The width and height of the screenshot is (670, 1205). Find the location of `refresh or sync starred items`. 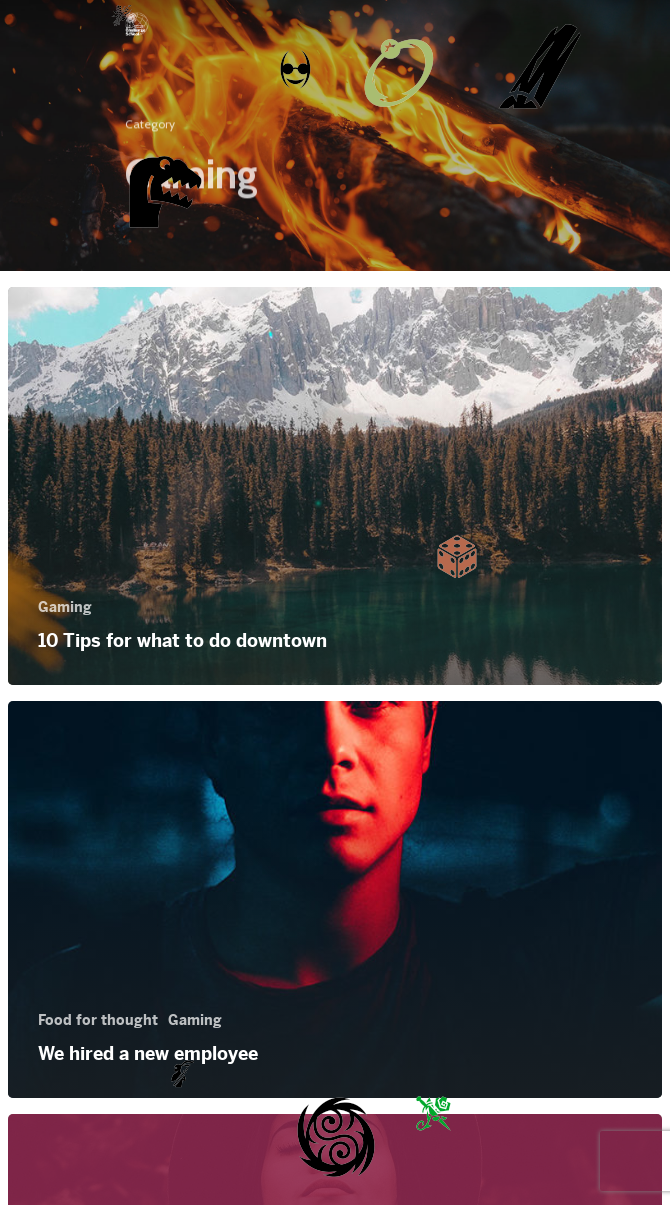

refresh or sync starred items is located at coordinates (399, 73).